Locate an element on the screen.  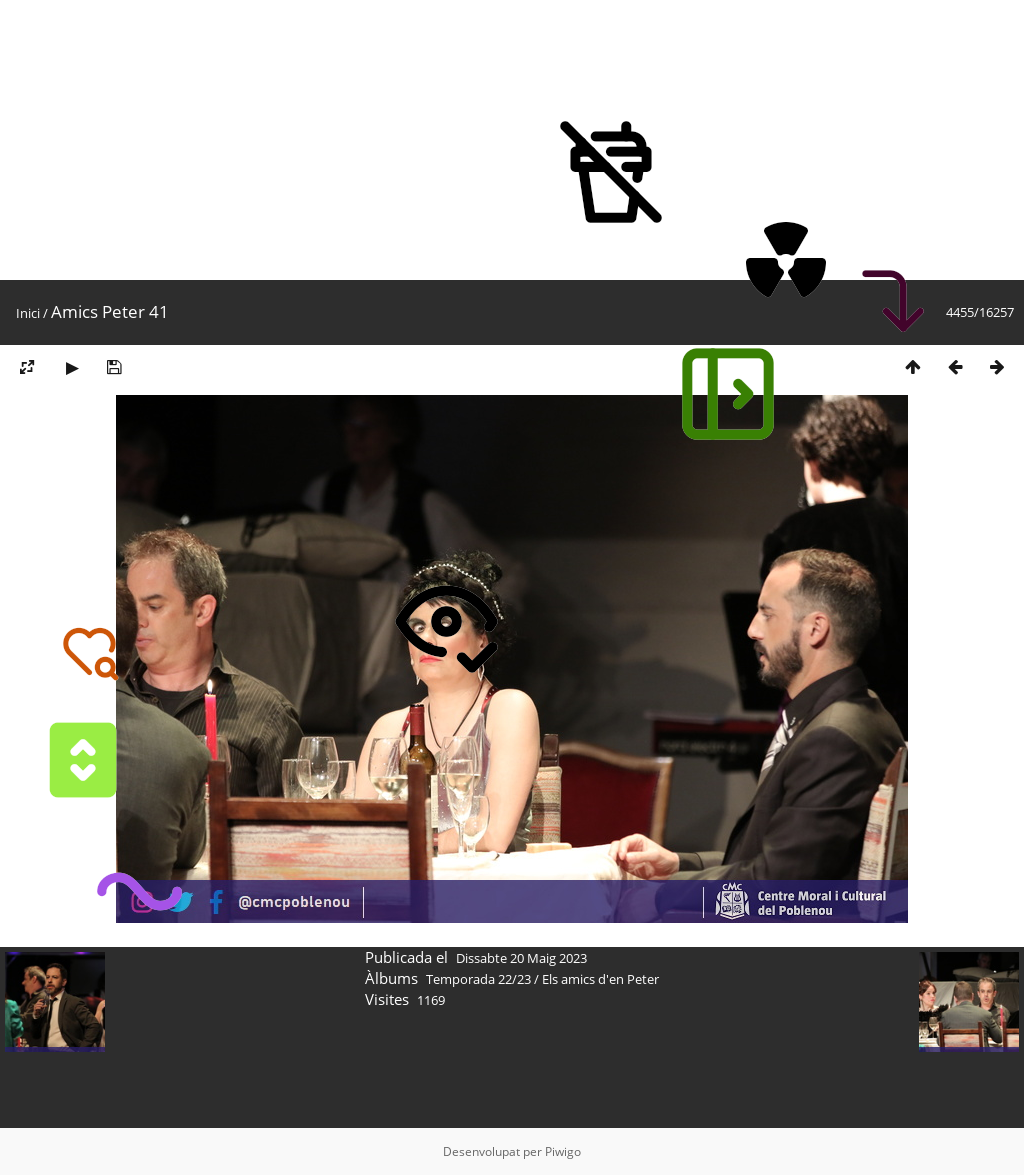
mark item as viewed or read is located at coordinates (446, 621).